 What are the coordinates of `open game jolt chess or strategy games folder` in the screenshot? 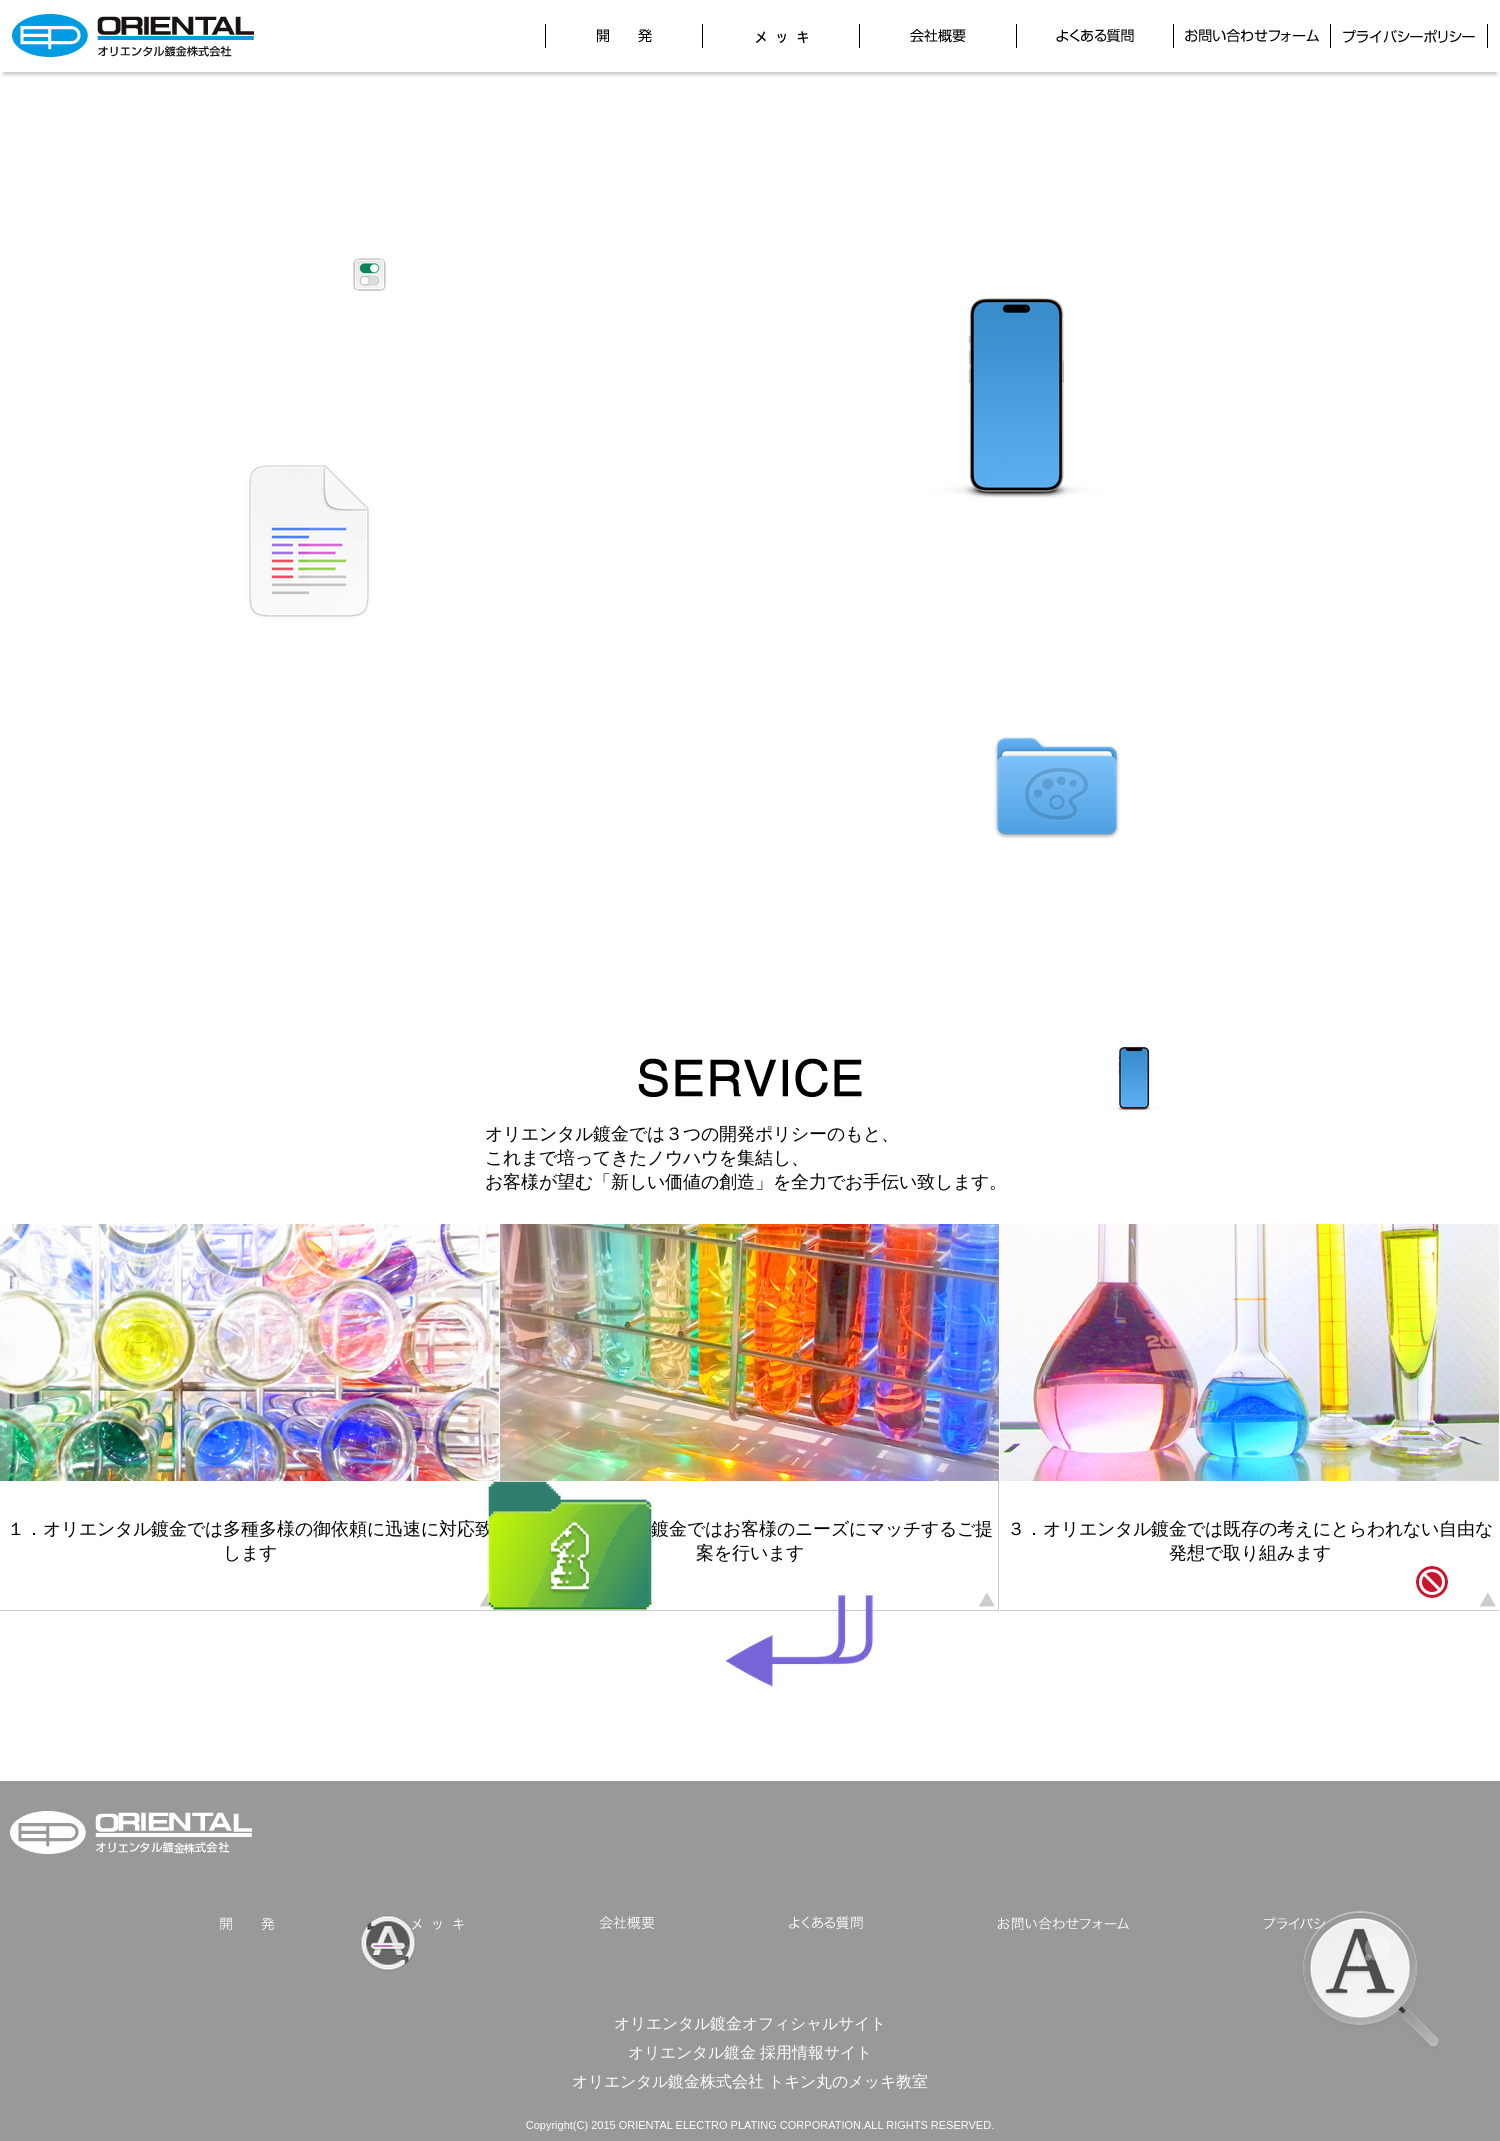 It's located at (570, 1550).